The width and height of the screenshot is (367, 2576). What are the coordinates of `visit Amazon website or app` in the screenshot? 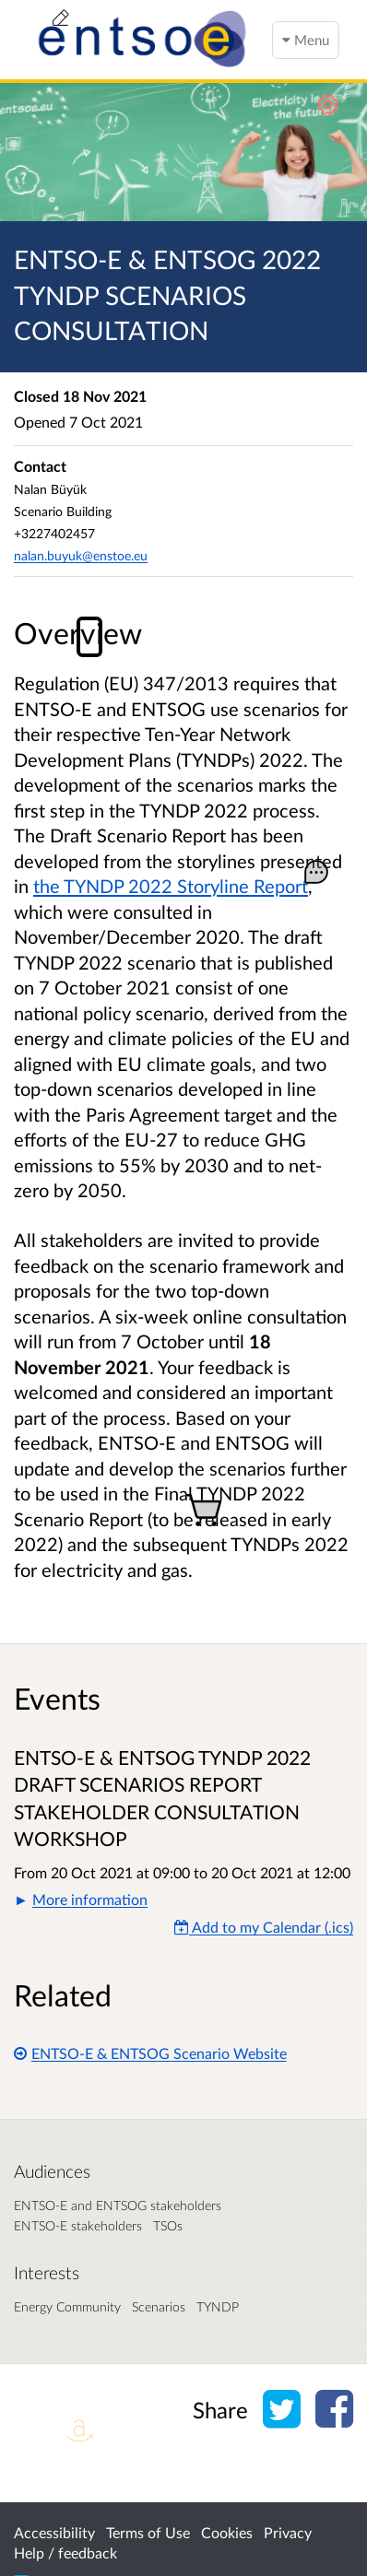 It's located at (79, 2430).